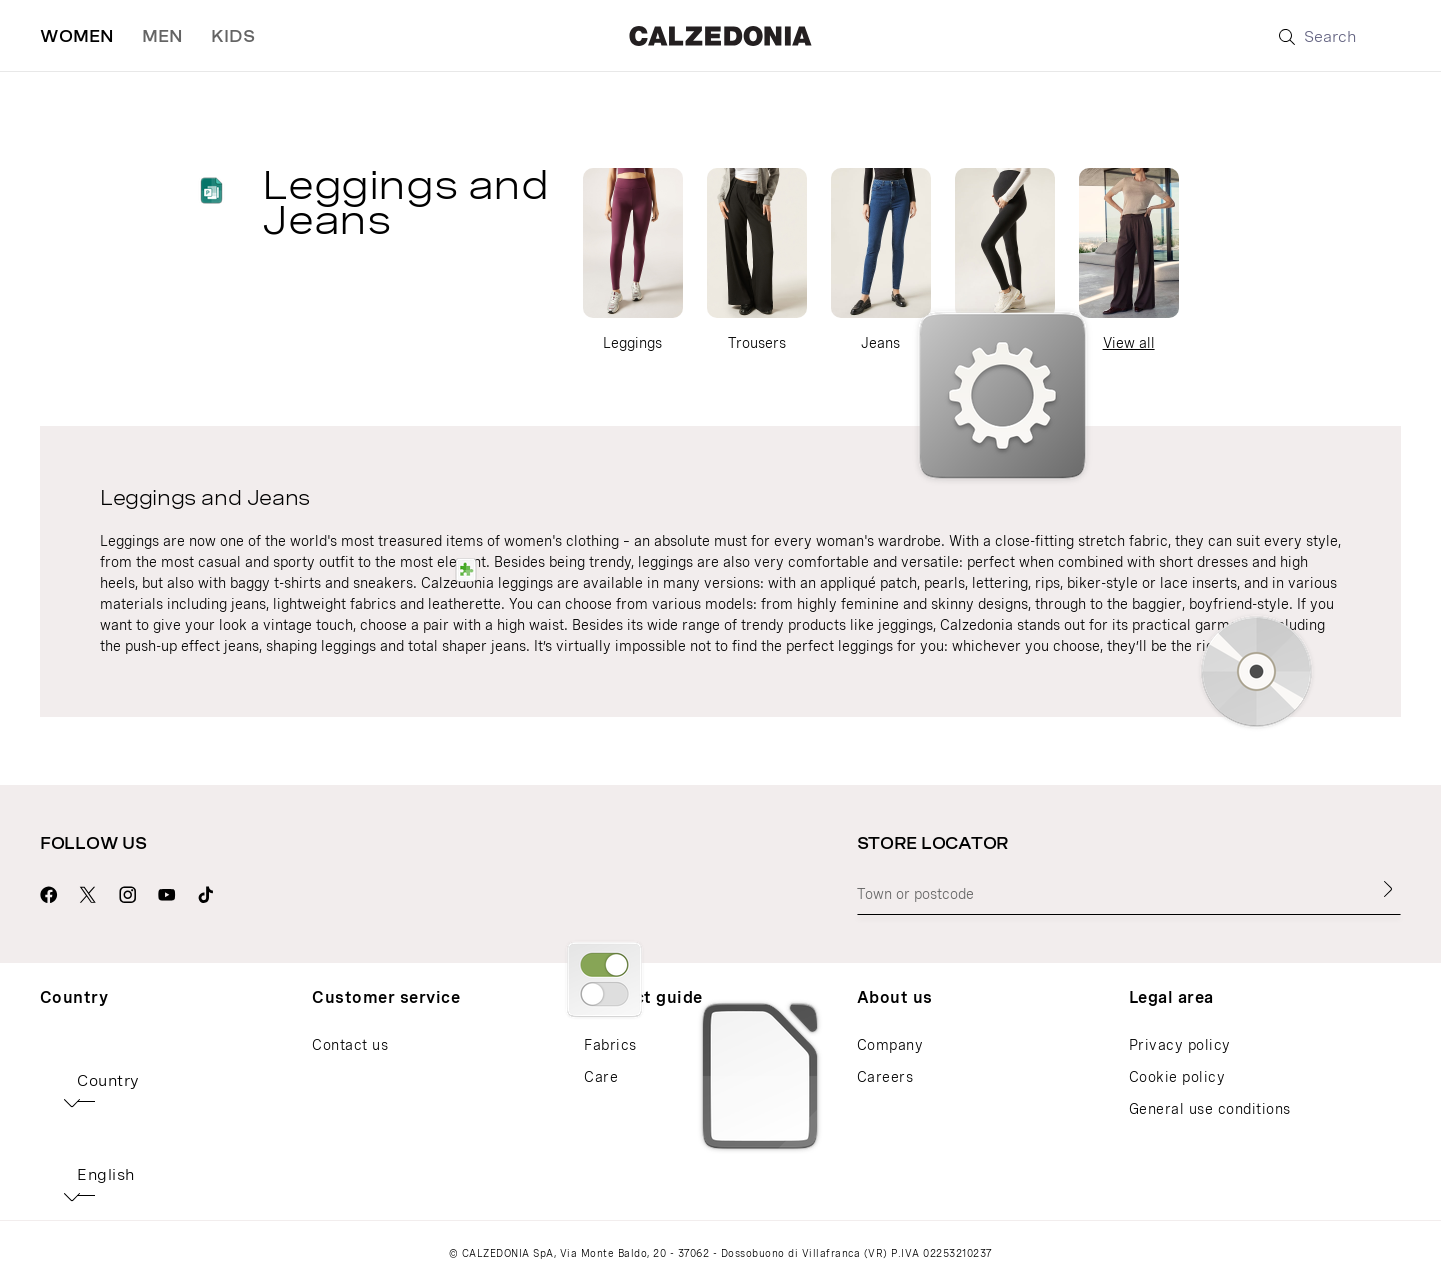 This screenshot has width=1441, height=1287. Describe the element at coordinates (760, 1076) in the screenshot. I see `open LibreOffice suite` at that location.